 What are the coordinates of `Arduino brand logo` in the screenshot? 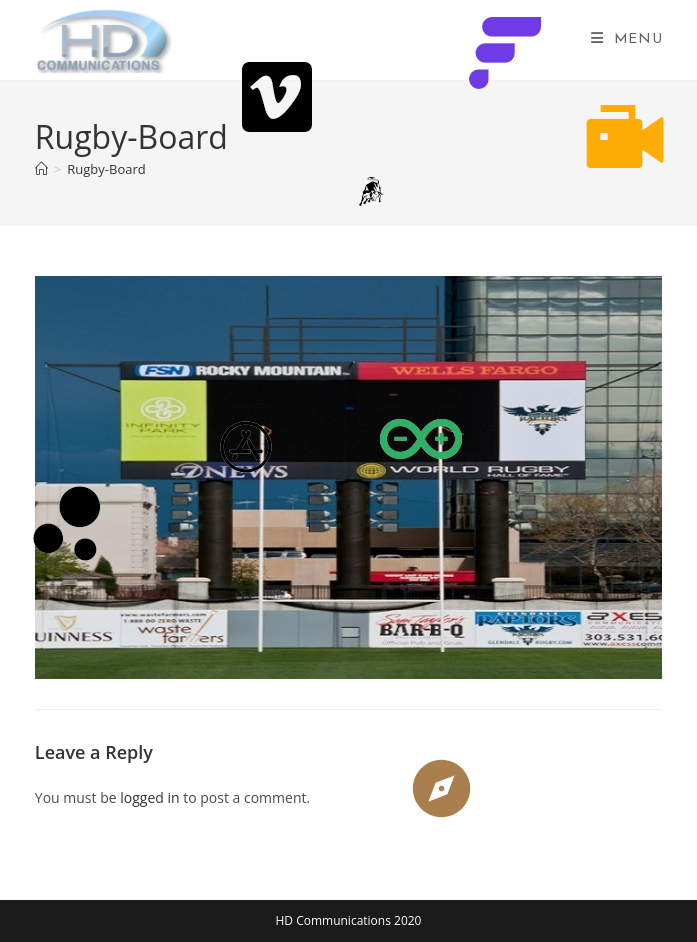 It's located at (421, 439).